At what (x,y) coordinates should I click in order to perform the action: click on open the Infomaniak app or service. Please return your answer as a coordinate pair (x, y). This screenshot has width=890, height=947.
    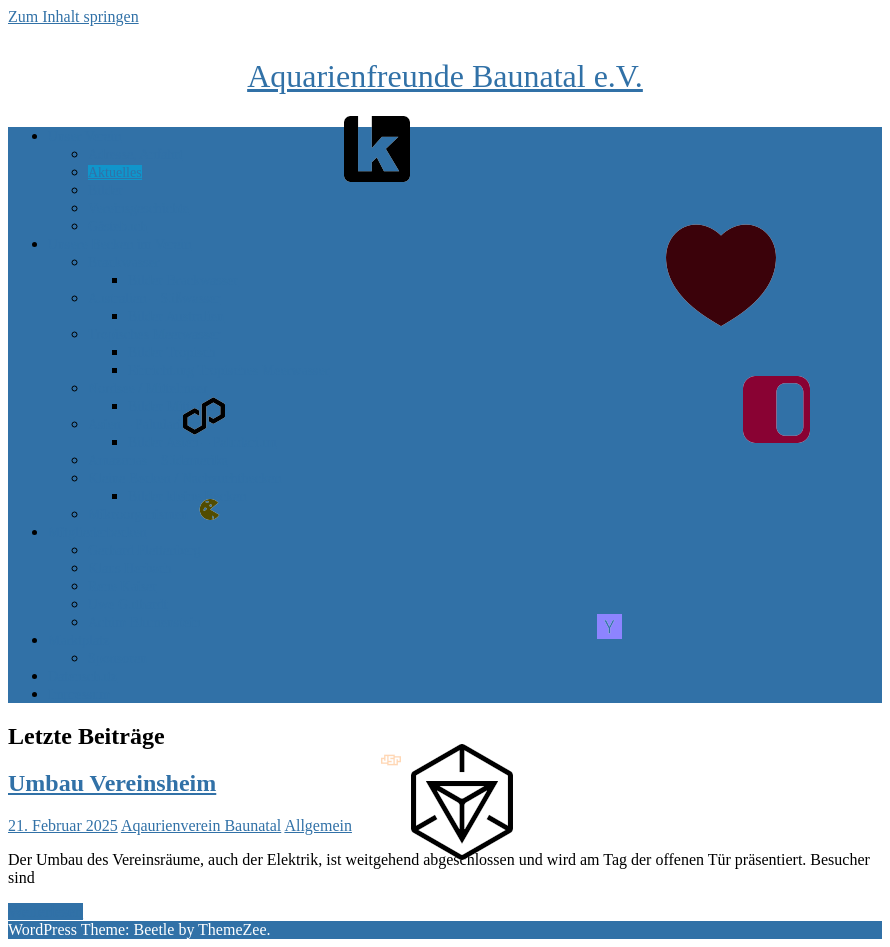
    Looking at the image, I should click on (377, 149).